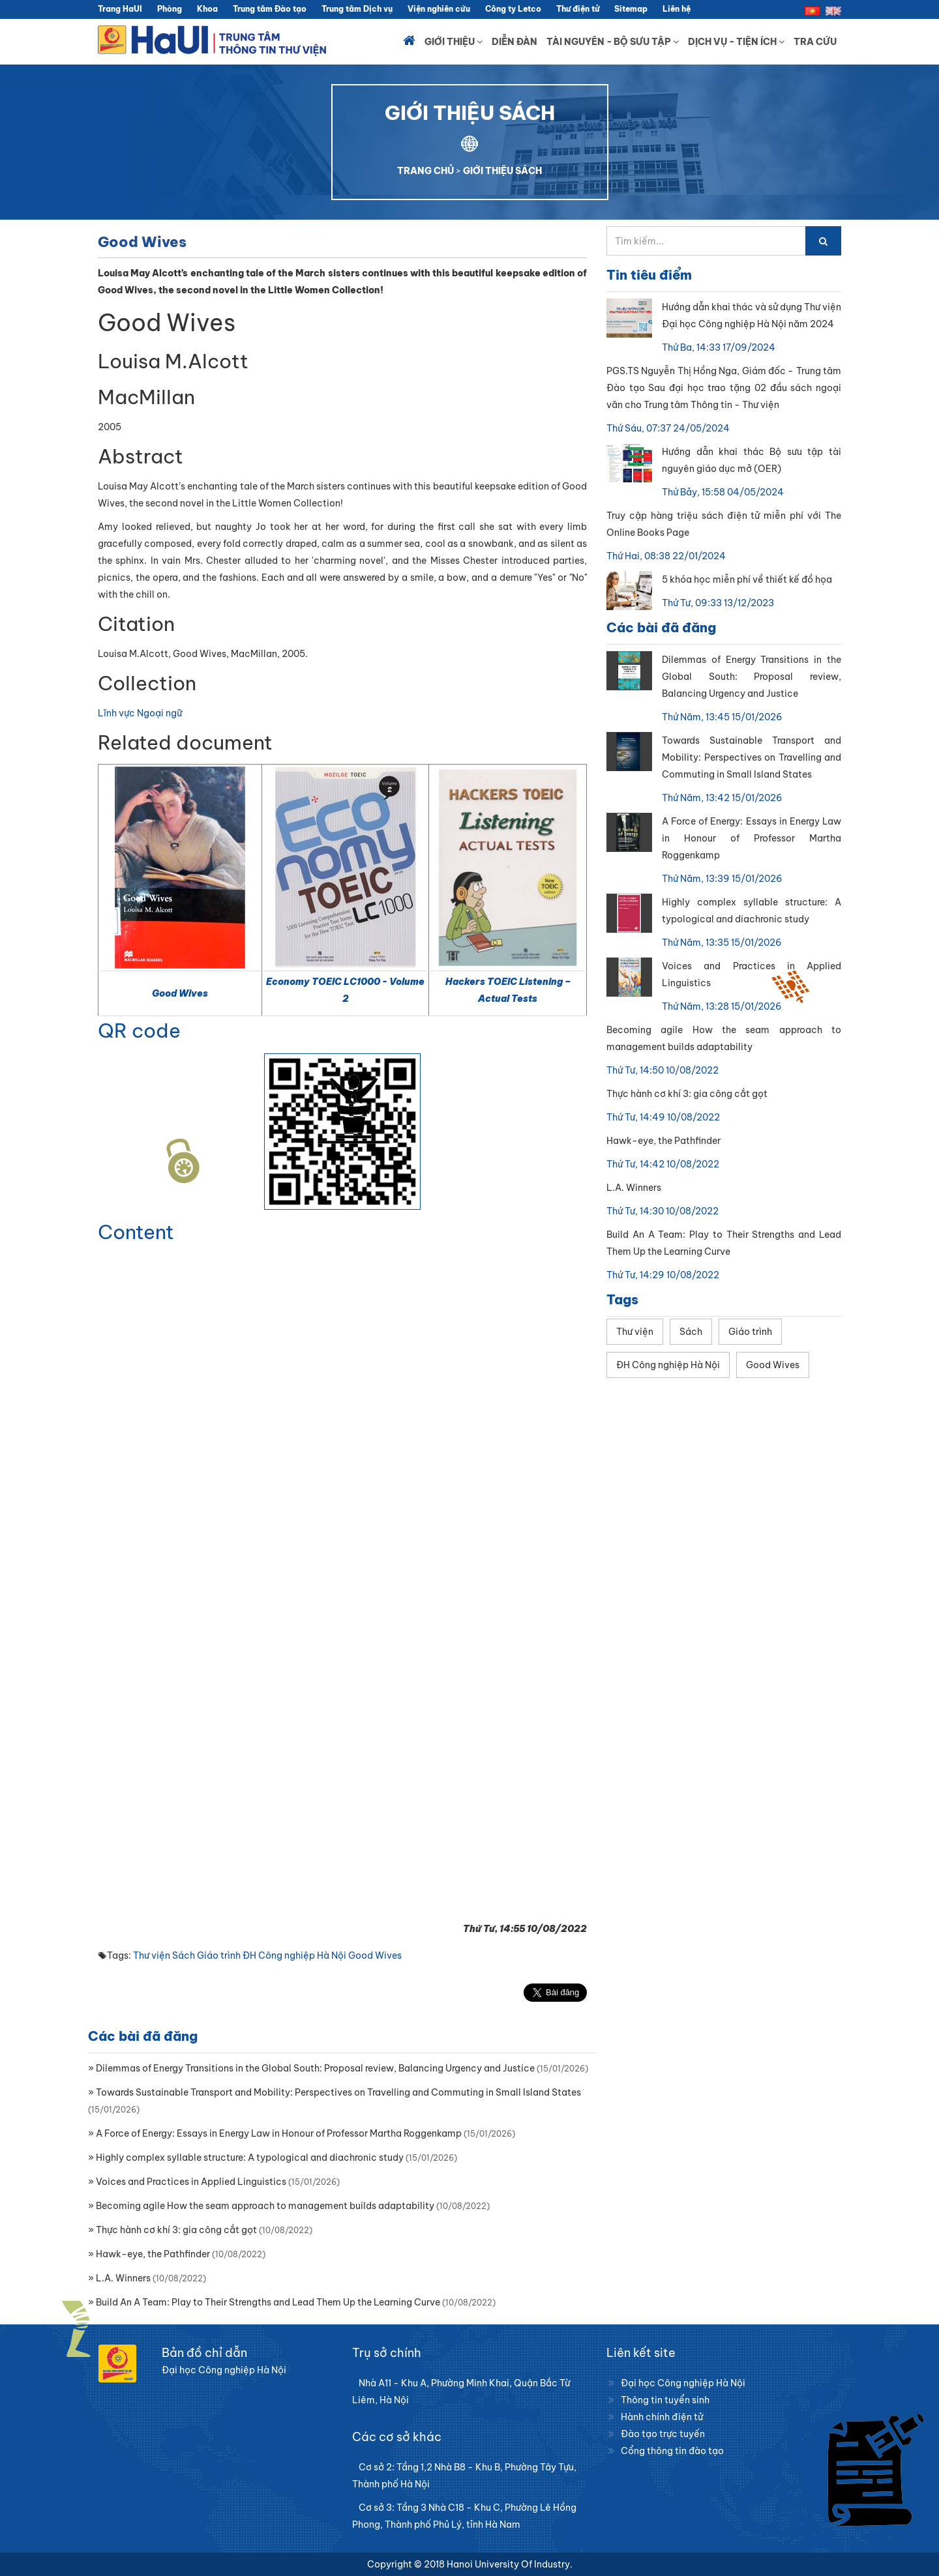  What do you see at coordinates (182, 1161) in the screenshot?
I see `access security or lock settings` at bounding box center [182, 1161].